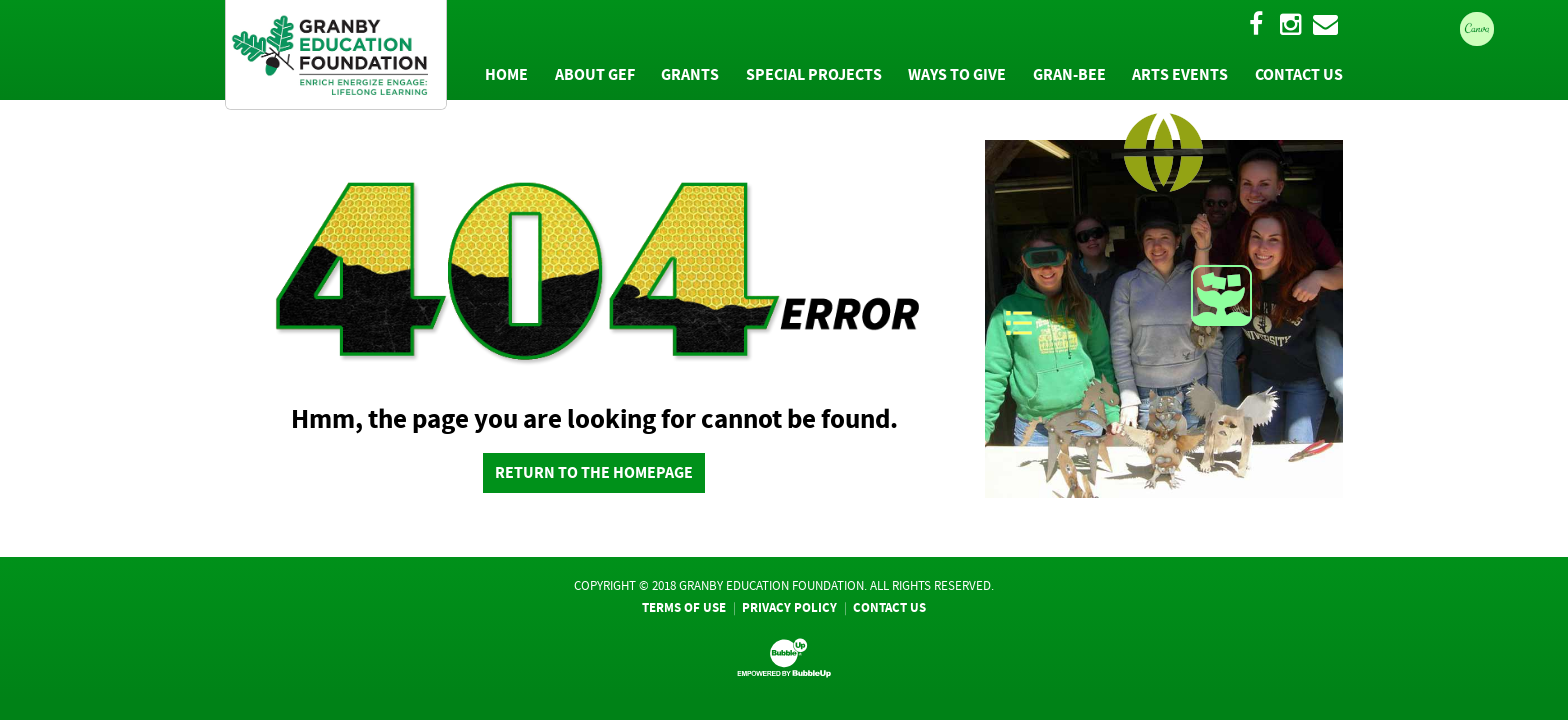 The height and width of the screenshot is (720, 1568). What do you see at coordinates (1019, 323) in the screenshot?
I see `view checklist or task list` at bounding box center [1019, 323].